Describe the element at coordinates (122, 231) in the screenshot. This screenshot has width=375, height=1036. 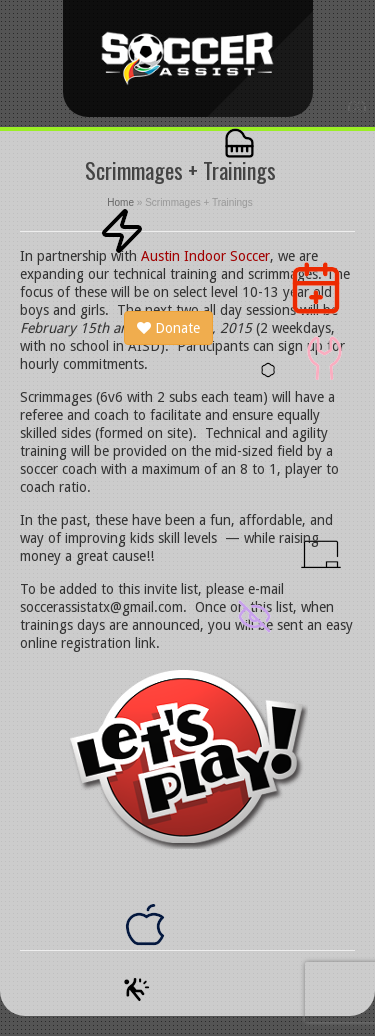
I see `indicates a quick action or instant feature` at that location.